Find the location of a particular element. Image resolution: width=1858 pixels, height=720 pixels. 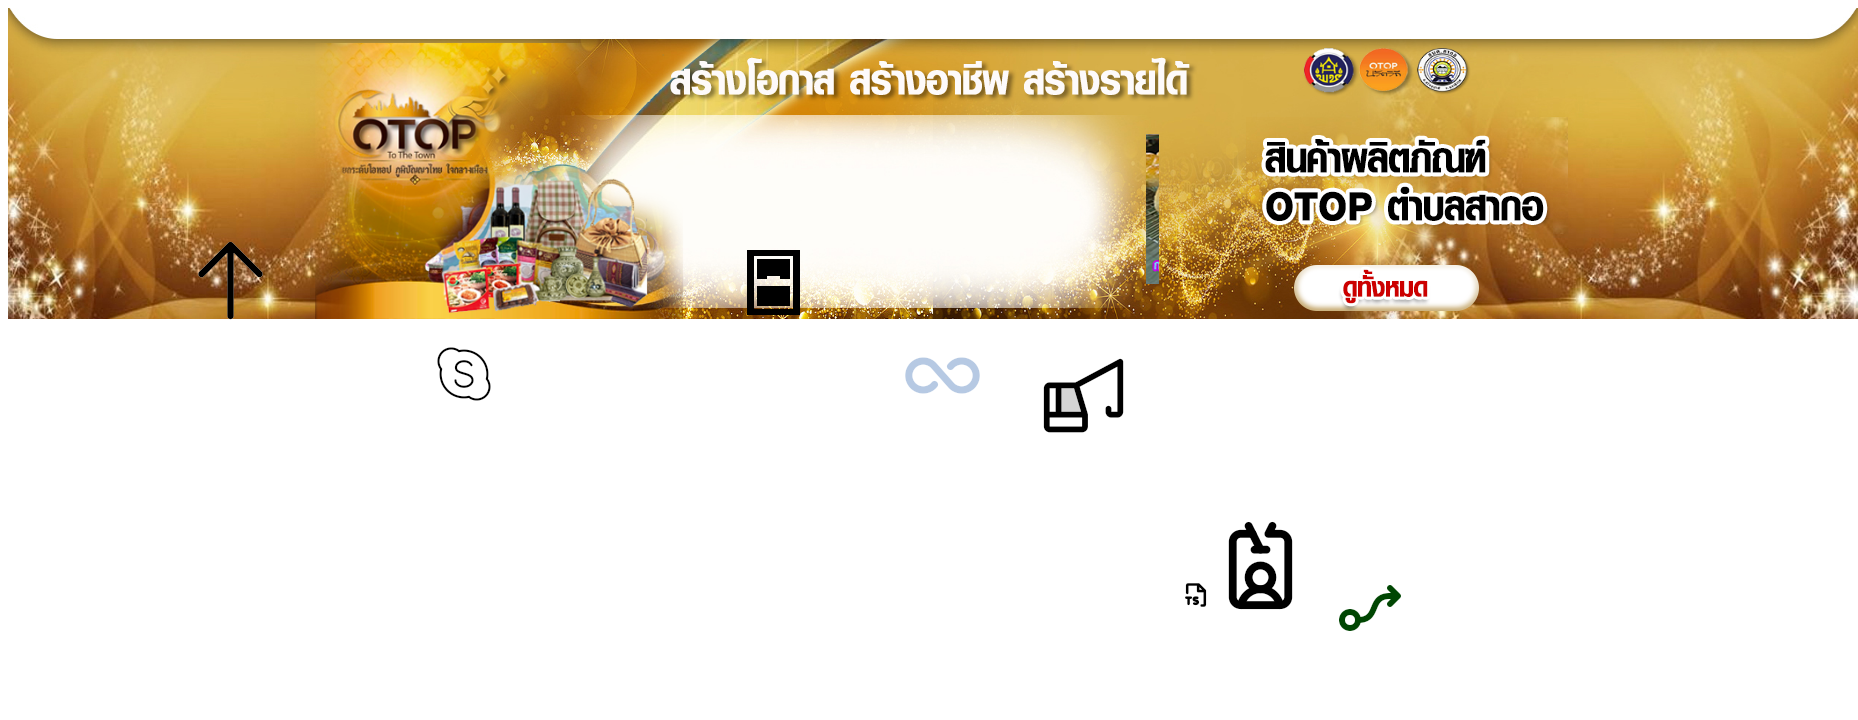

window sensor status for smart home is located at coordinates (773, 282).